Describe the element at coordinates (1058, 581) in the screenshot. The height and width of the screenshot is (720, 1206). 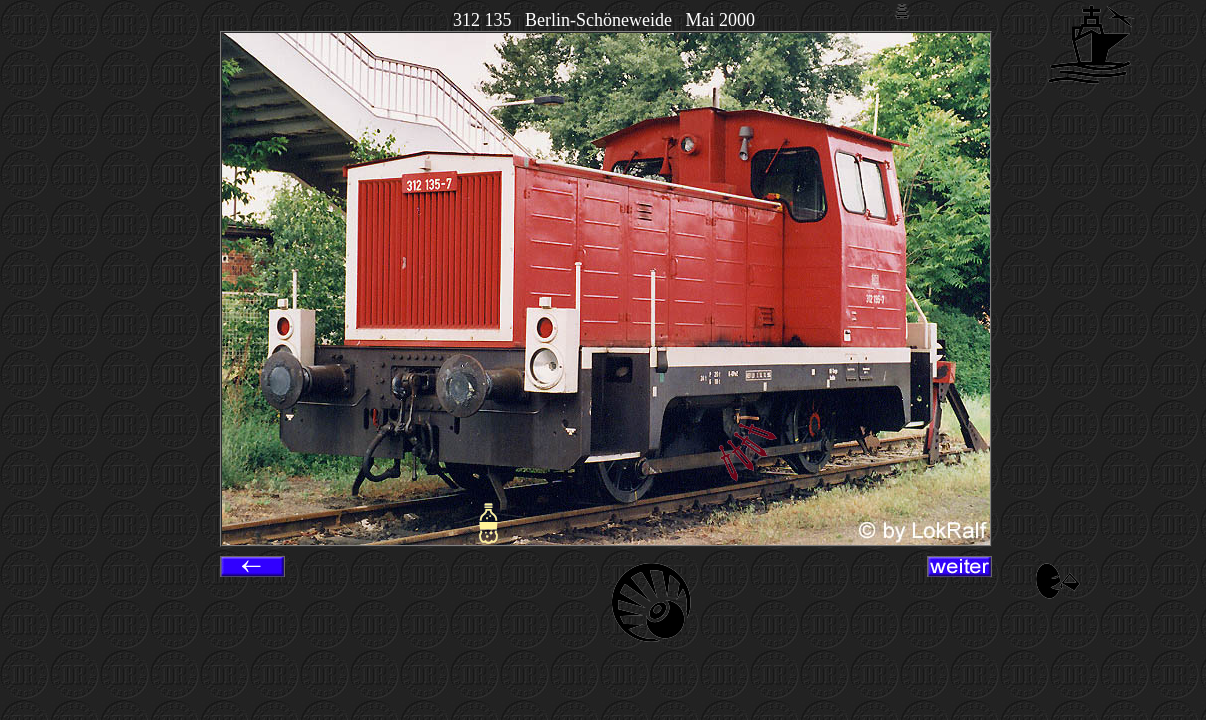
I see `indicates drinking or beverage consumption in gameplay` at that location.